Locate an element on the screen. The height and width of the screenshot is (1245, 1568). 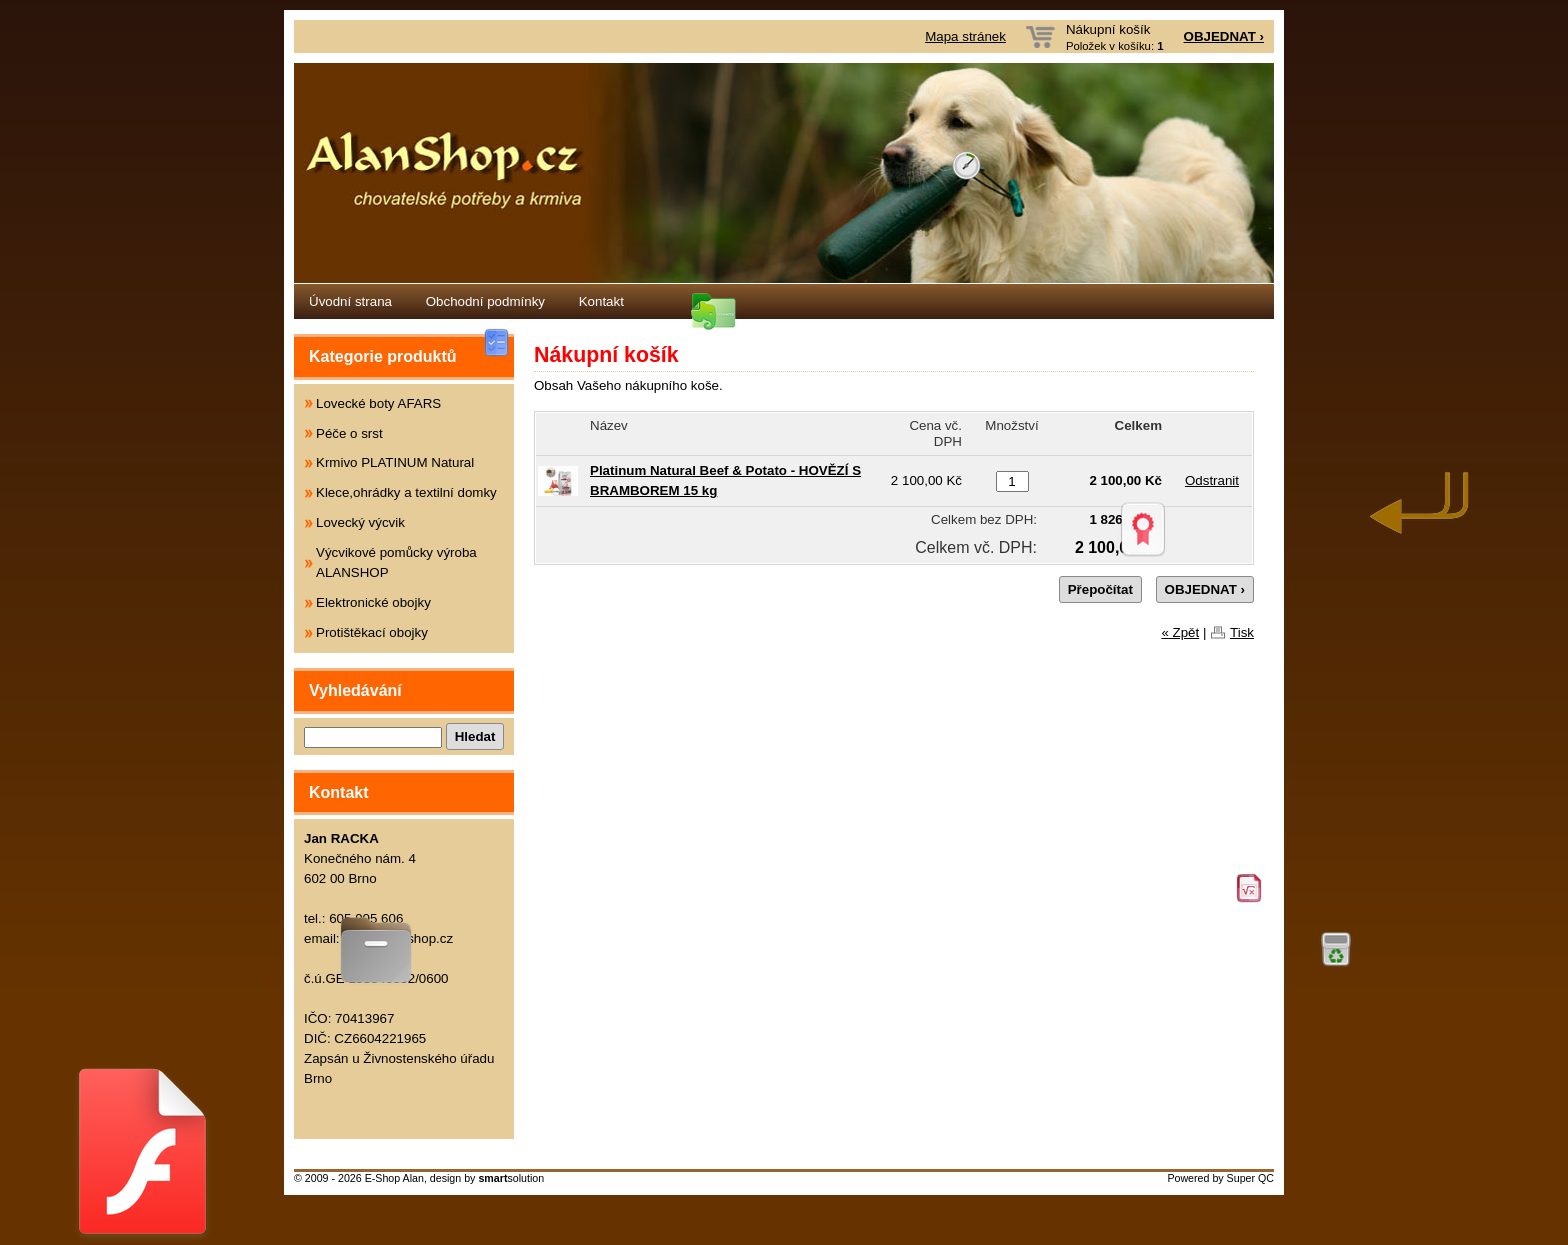
open sysprof system profiler is located at coordinates (966, 165).